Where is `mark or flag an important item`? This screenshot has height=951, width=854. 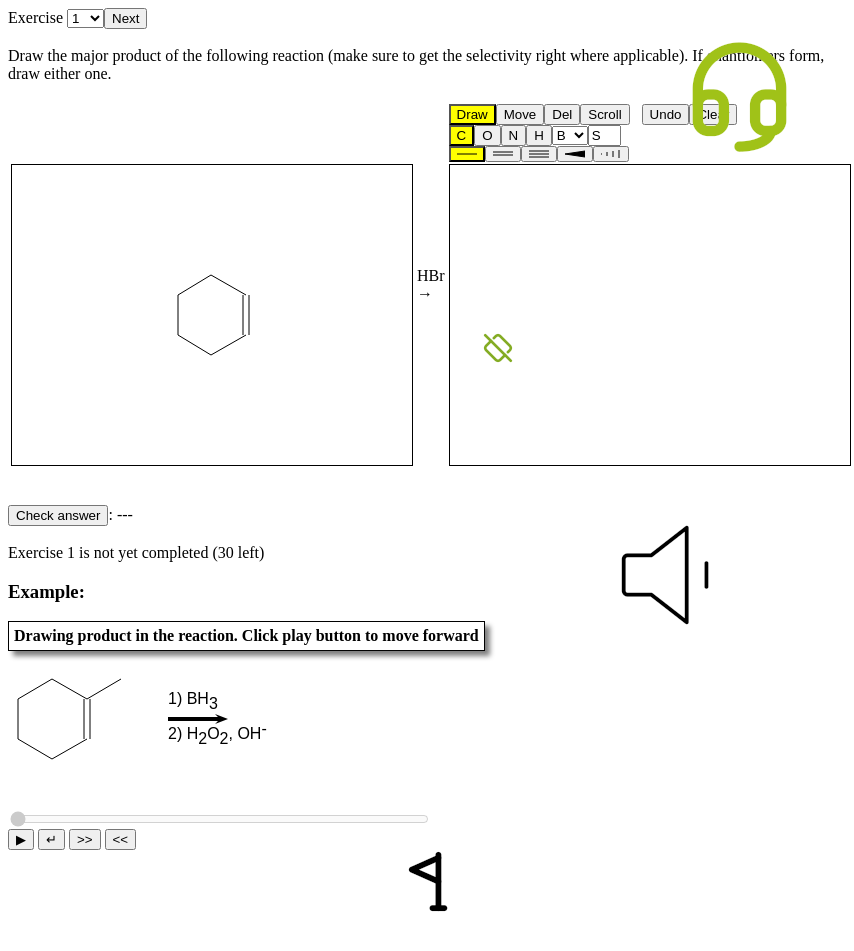 mark or flag an important item is located at coordinates (432, 881).